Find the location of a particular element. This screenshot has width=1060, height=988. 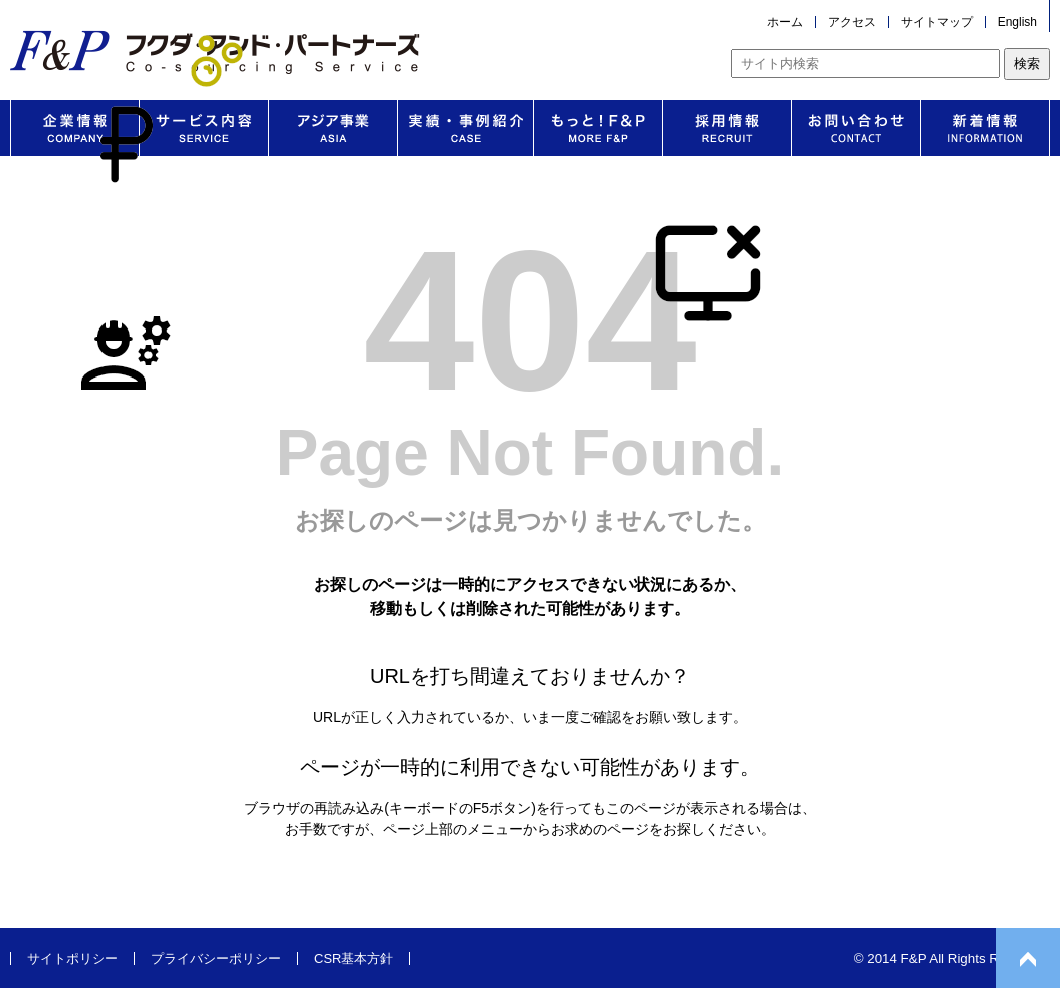

access engineering or technical settings is located at coordinates (126, 353).